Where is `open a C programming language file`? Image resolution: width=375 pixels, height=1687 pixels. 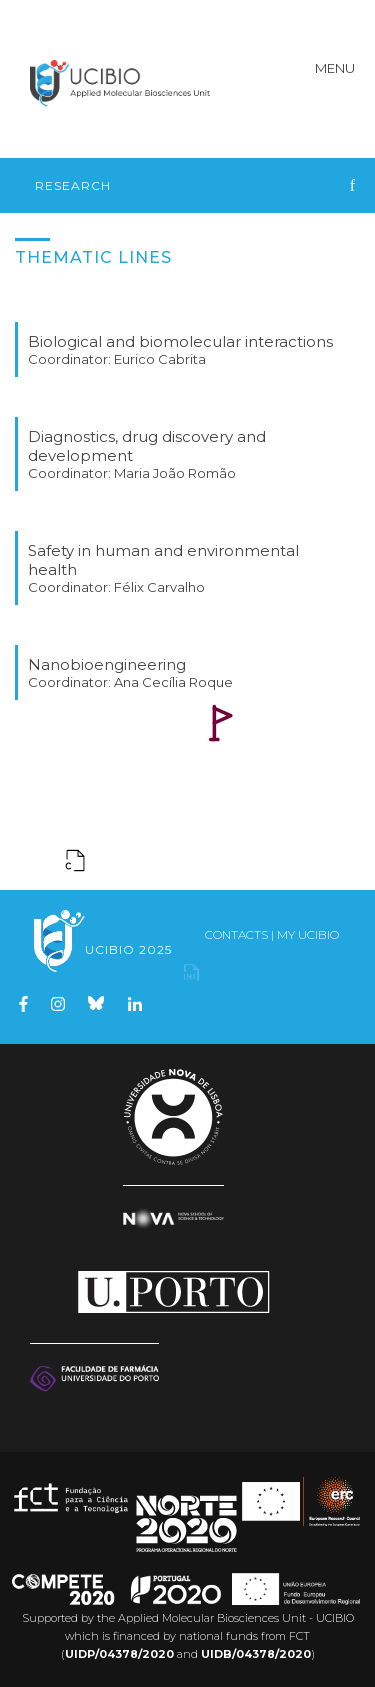
open a C programming language file is located at coordinates (75, 860).